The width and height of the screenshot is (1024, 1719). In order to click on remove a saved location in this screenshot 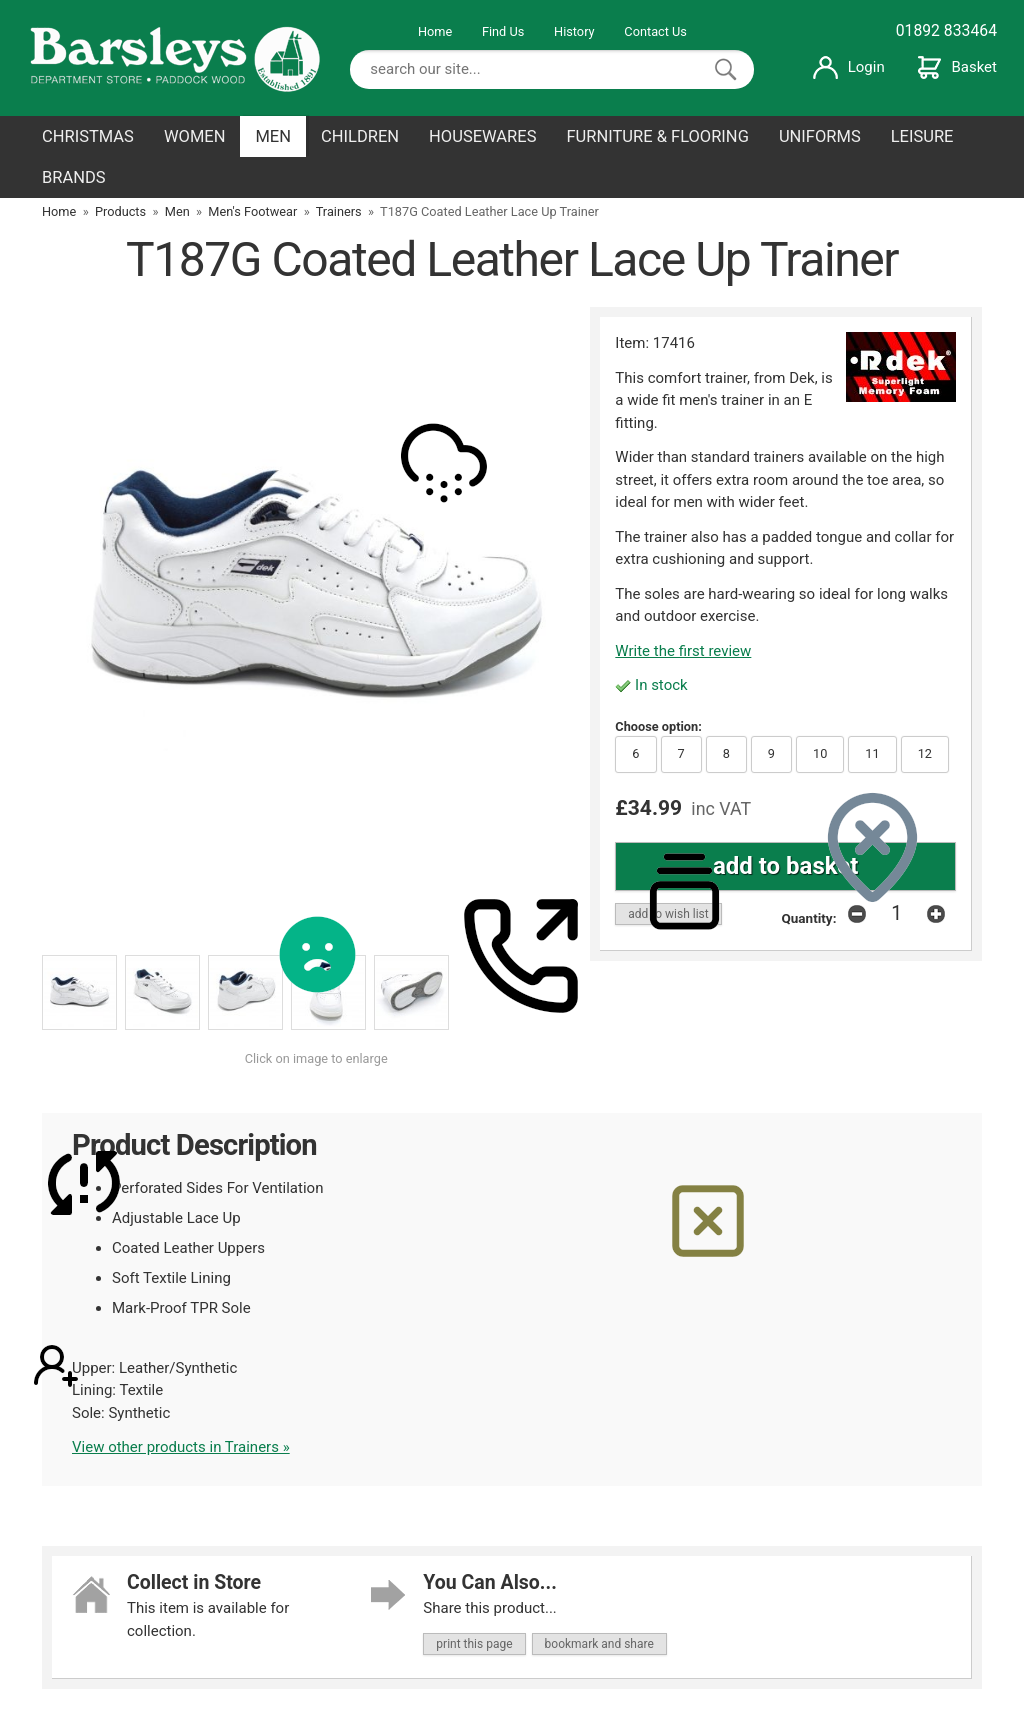, I will do `click(872, 847)`.